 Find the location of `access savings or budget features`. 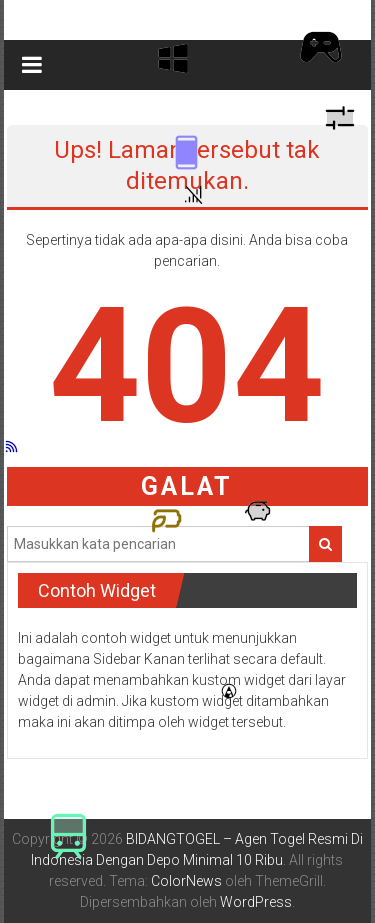

access savings or budget features is located at coordinates (258, 511).